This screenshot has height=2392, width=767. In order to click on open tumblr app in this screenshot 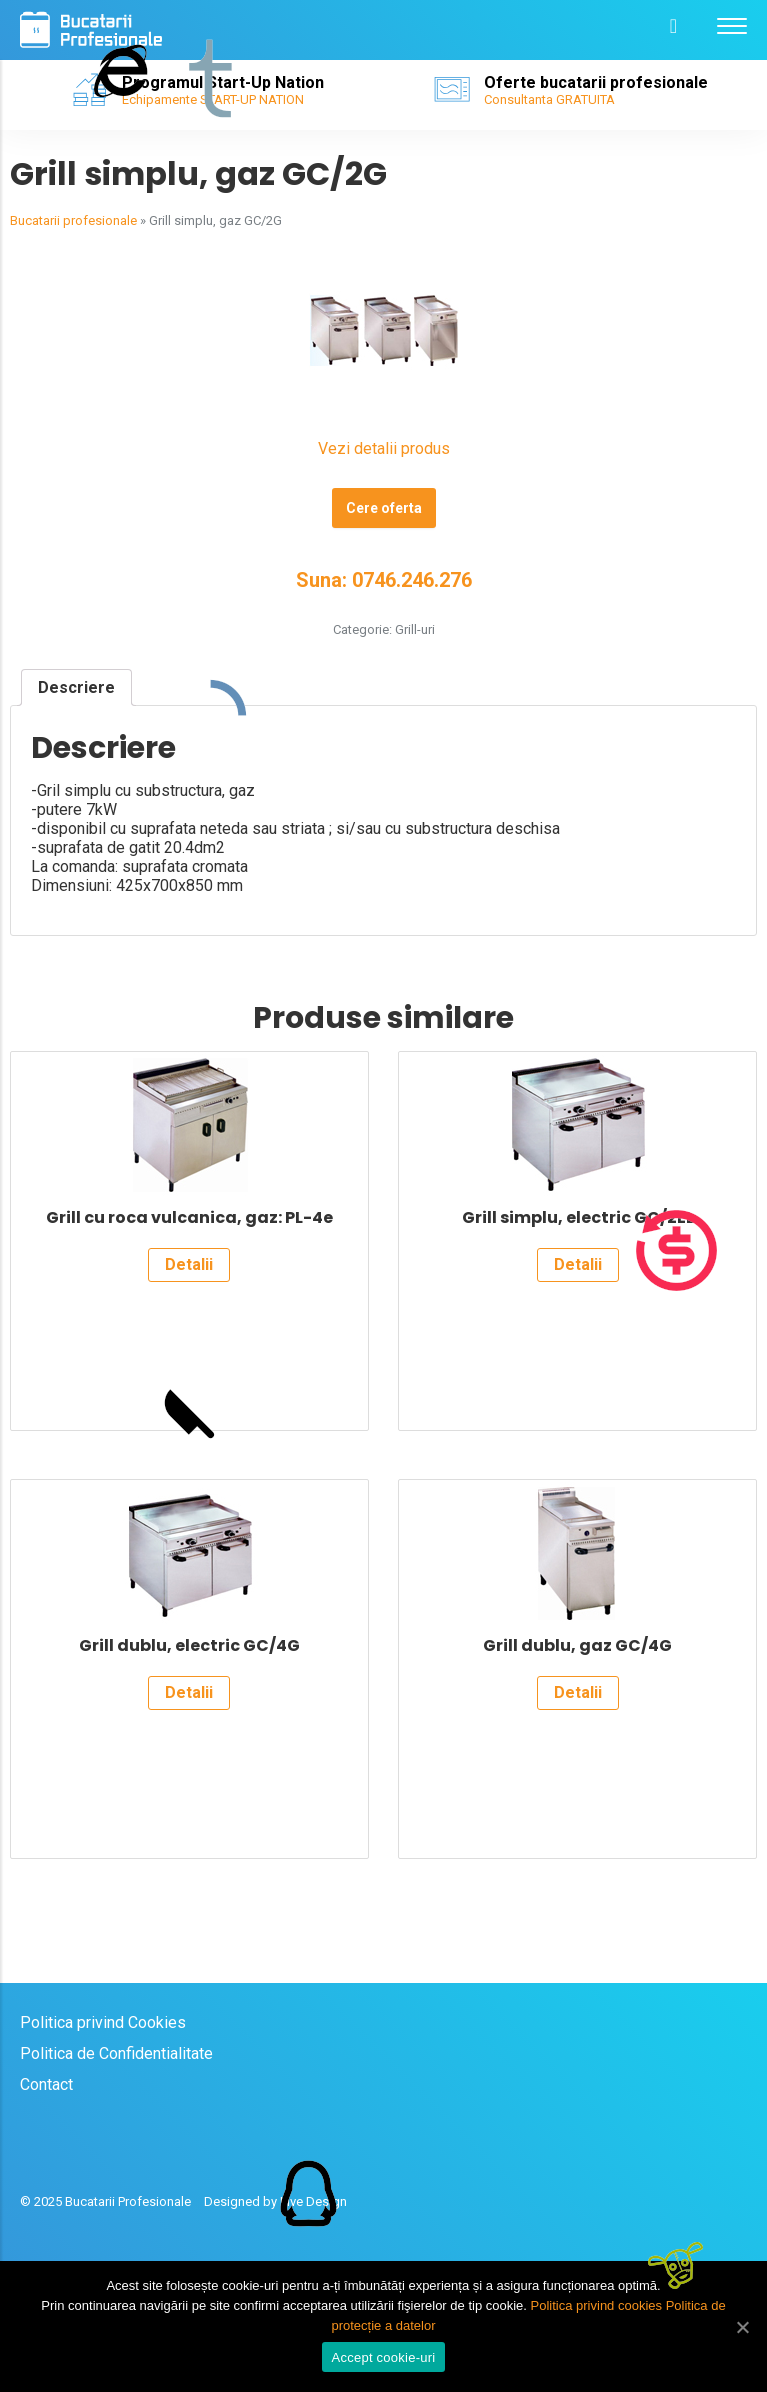, I will do `click(208, 78)`.